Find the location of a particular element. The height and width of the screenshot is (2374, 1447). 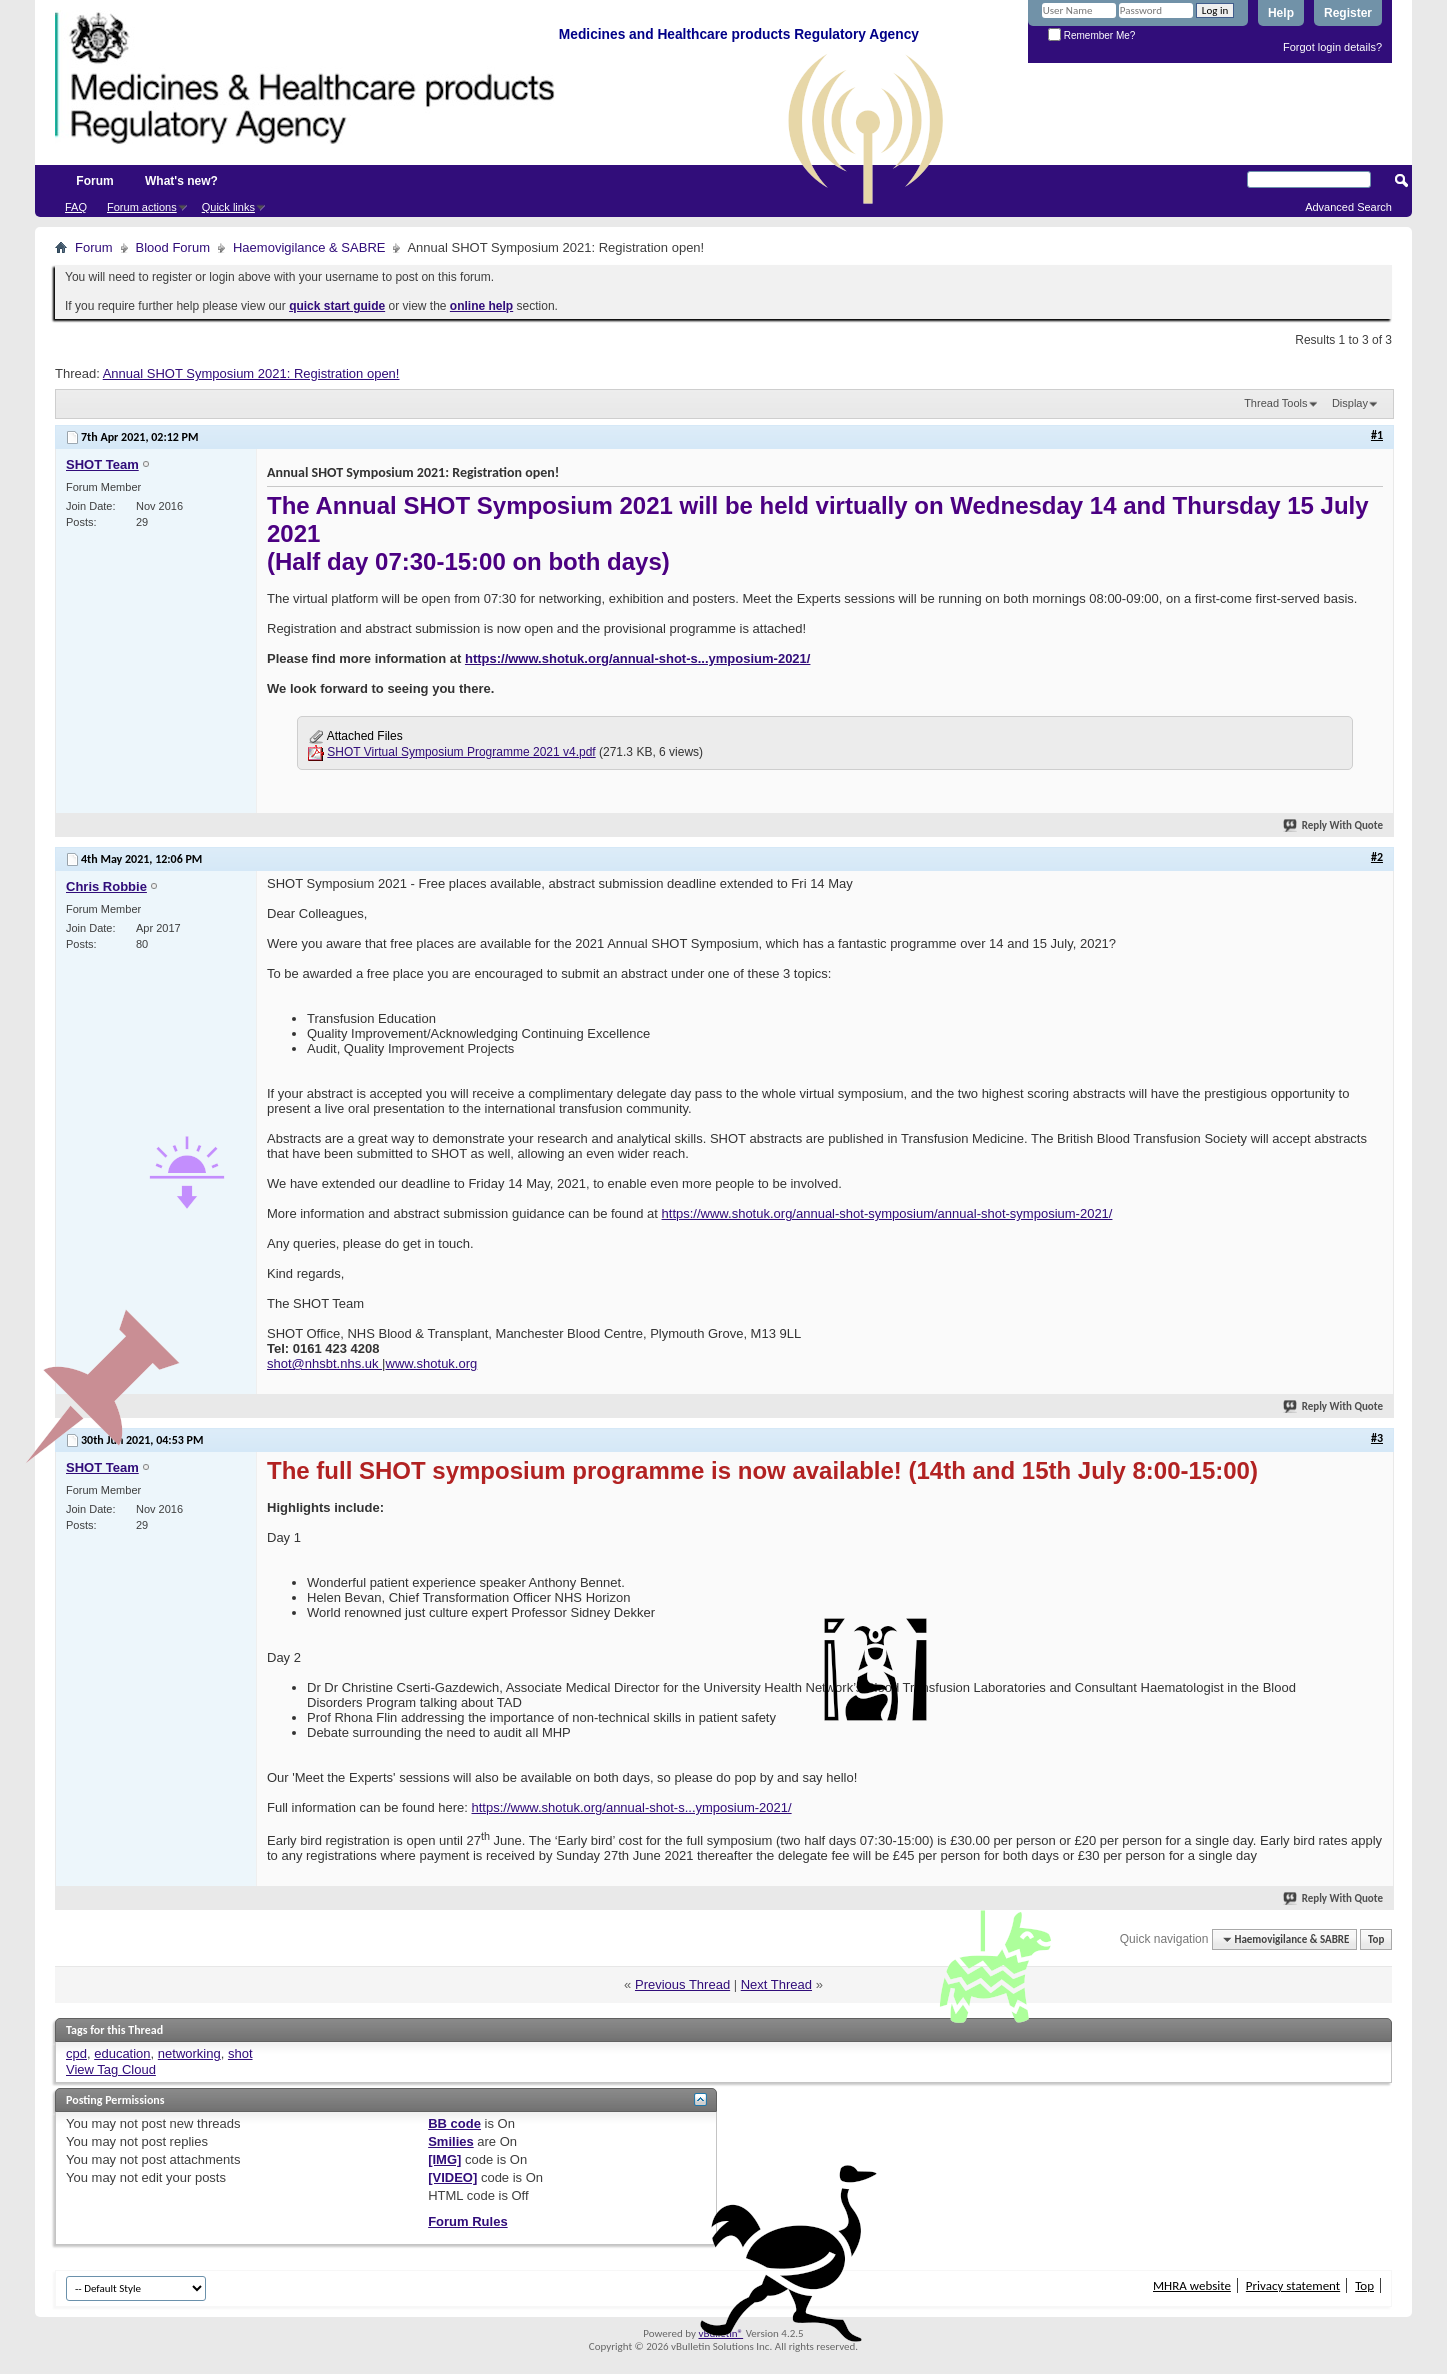

pin an item to keep it visible is located at coordinates (102, 1386).